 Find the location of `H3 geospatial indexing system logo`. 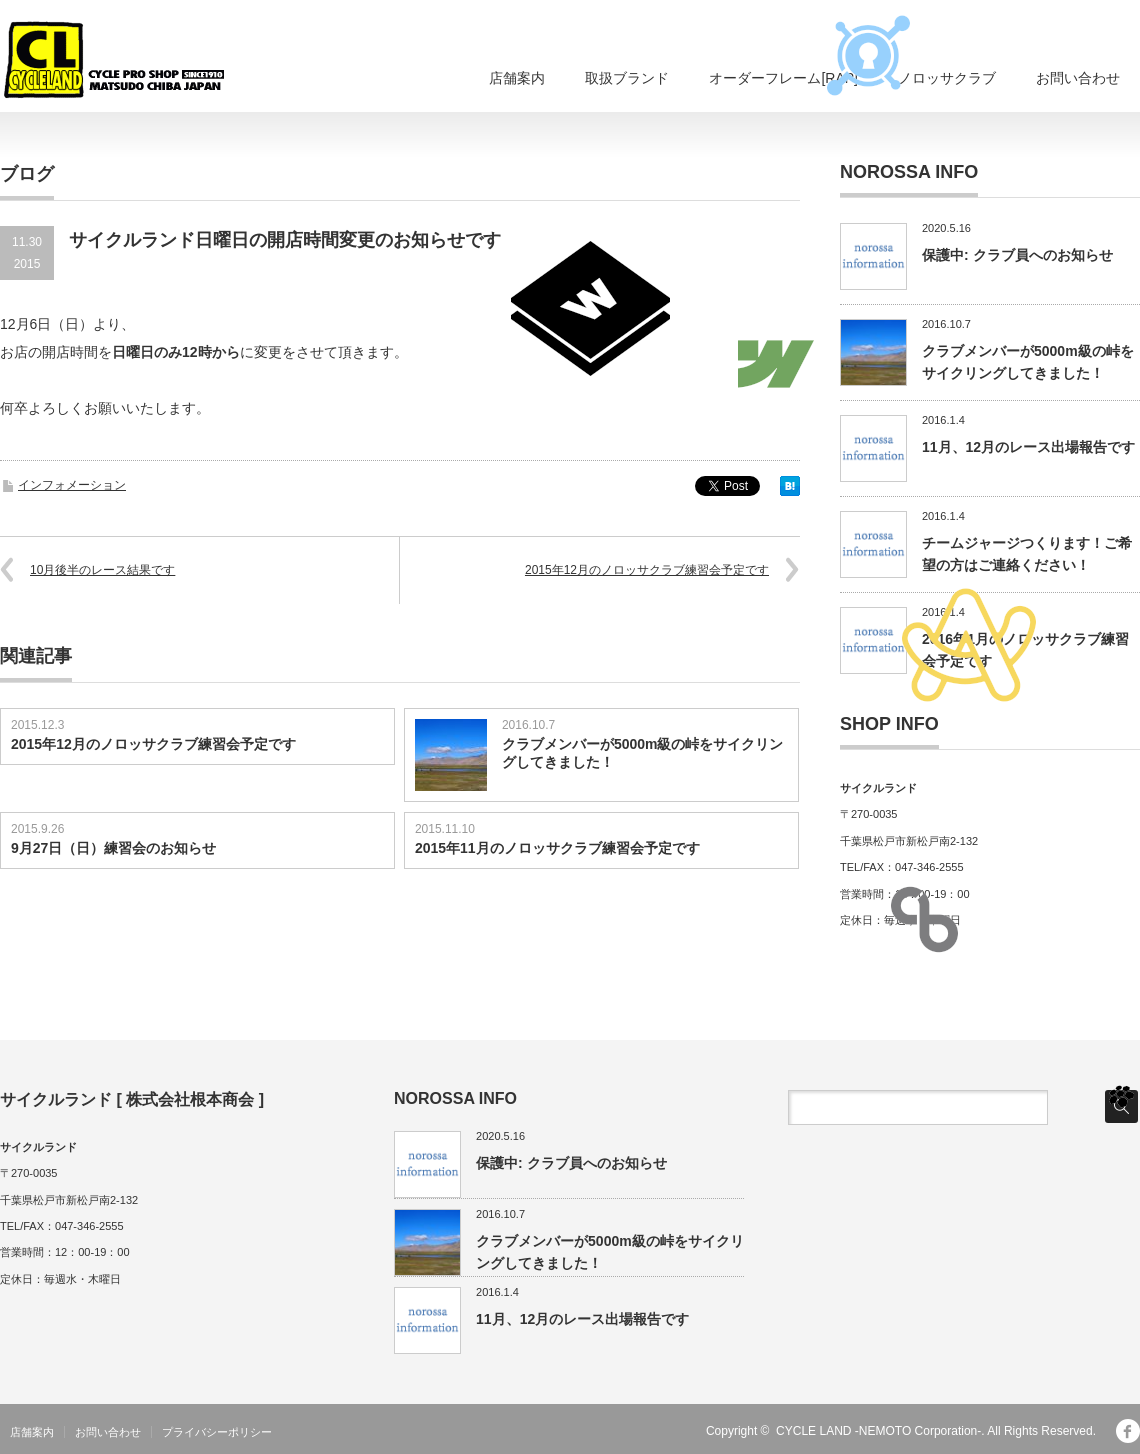

H3 geospatial indexing system logo is located at coordinates (1121, 1096).